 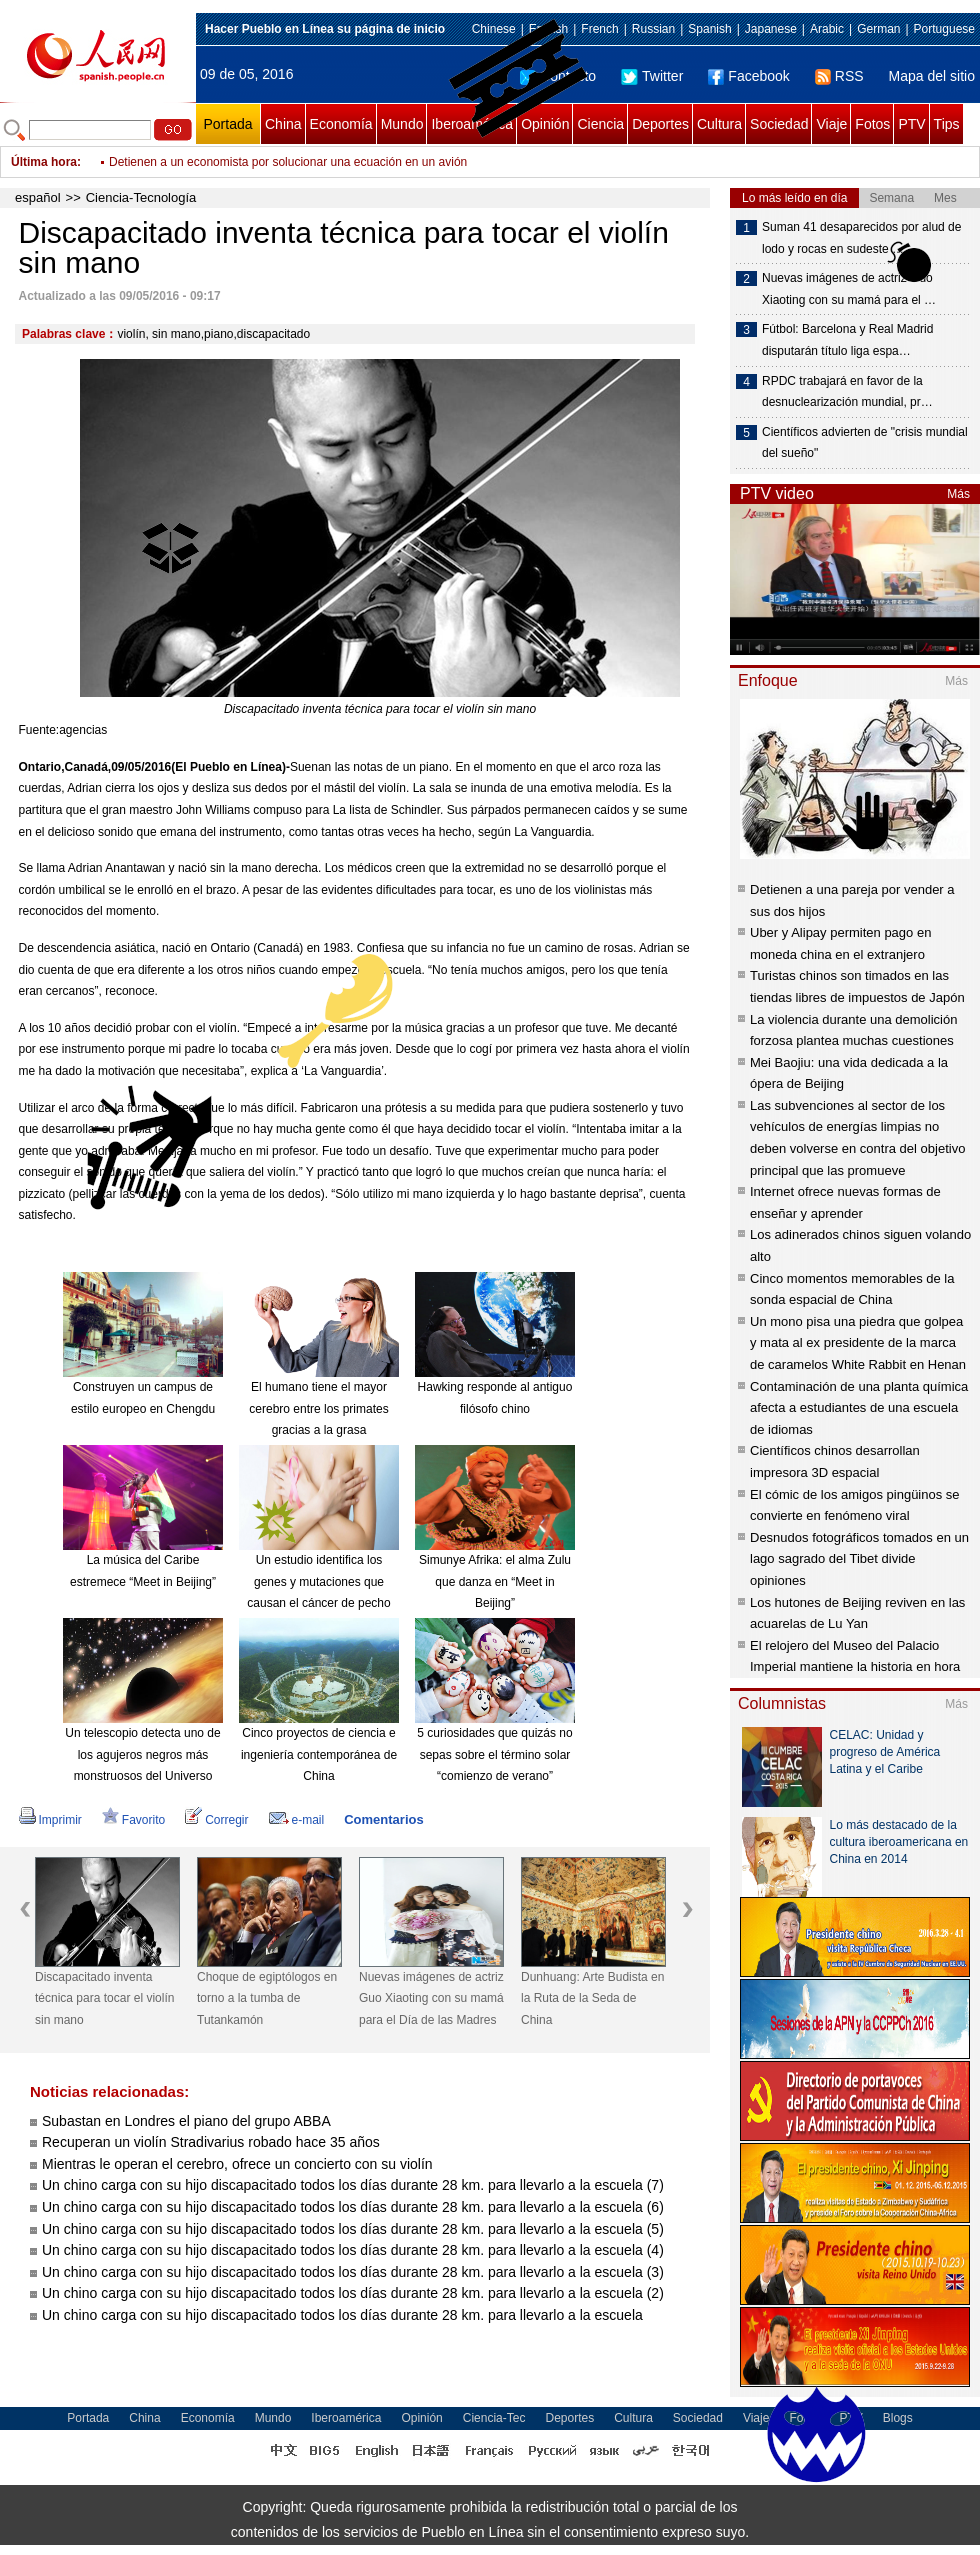 I want to click on search with enhanced or powerful results, so click(x=274, y=1521).